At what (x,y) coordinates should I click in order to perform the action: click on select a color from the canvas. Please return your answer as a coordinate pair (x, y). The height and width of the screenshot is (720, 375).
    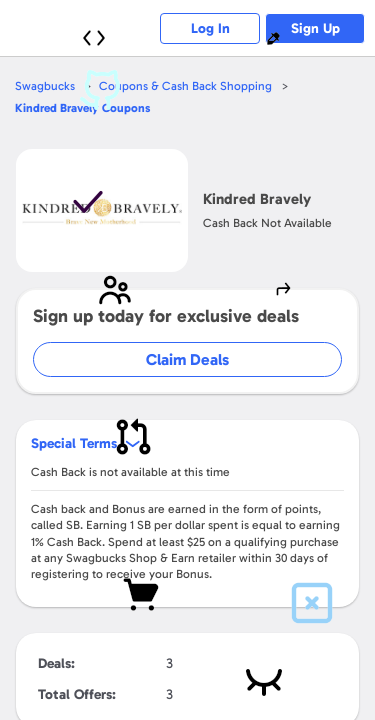
    Looking at the image, I should click on (273, 38).